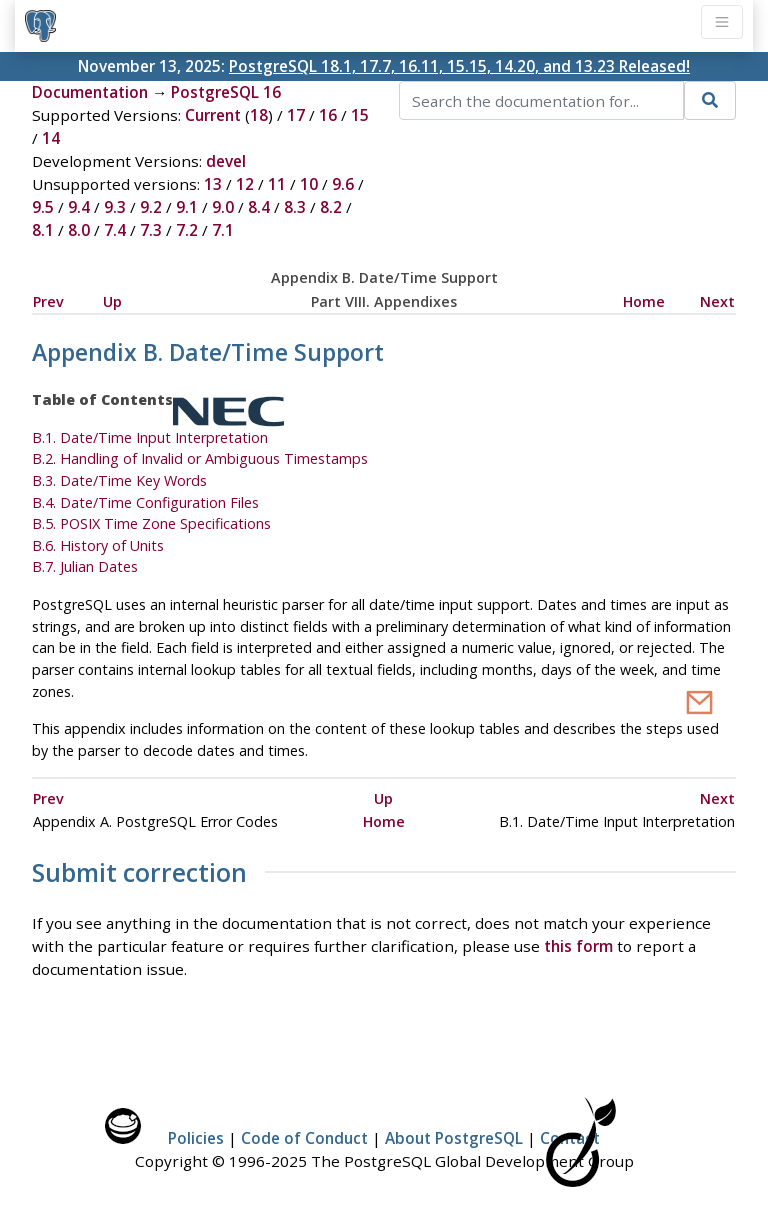  I want to click on visit or connect to Viadeo professional network, so click(581, 1142).